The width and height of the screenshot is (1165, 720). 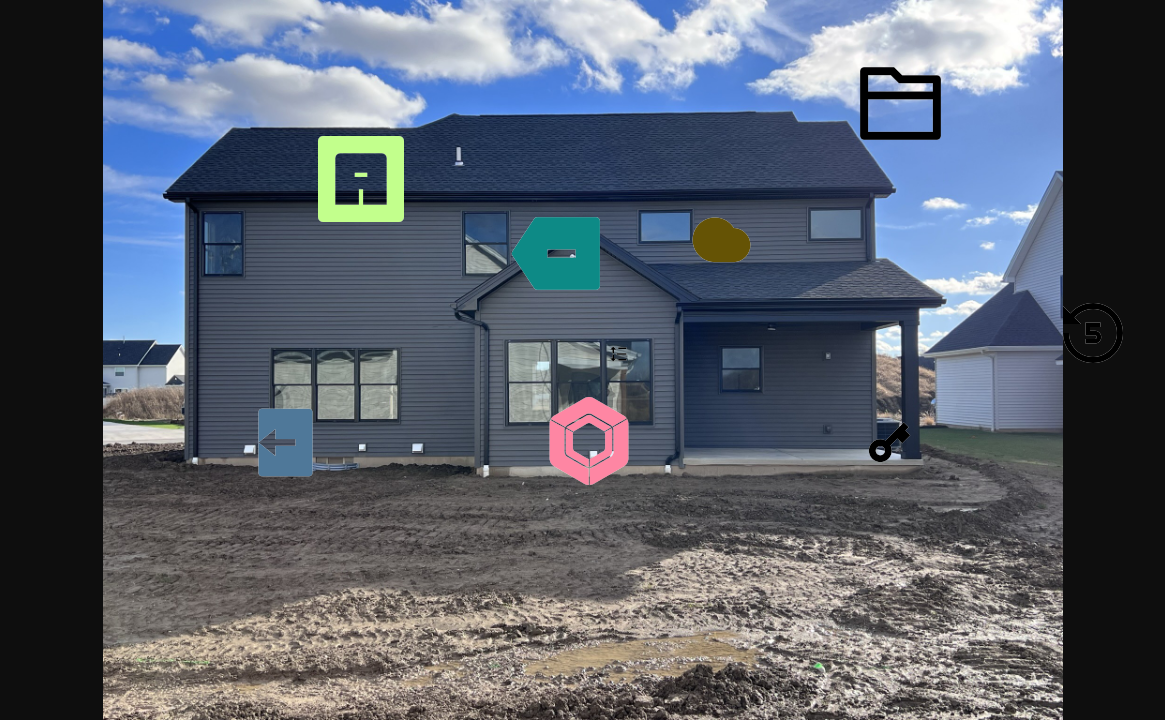 I want to click on rewind 5 seconds, so click(x=1093, y=333).